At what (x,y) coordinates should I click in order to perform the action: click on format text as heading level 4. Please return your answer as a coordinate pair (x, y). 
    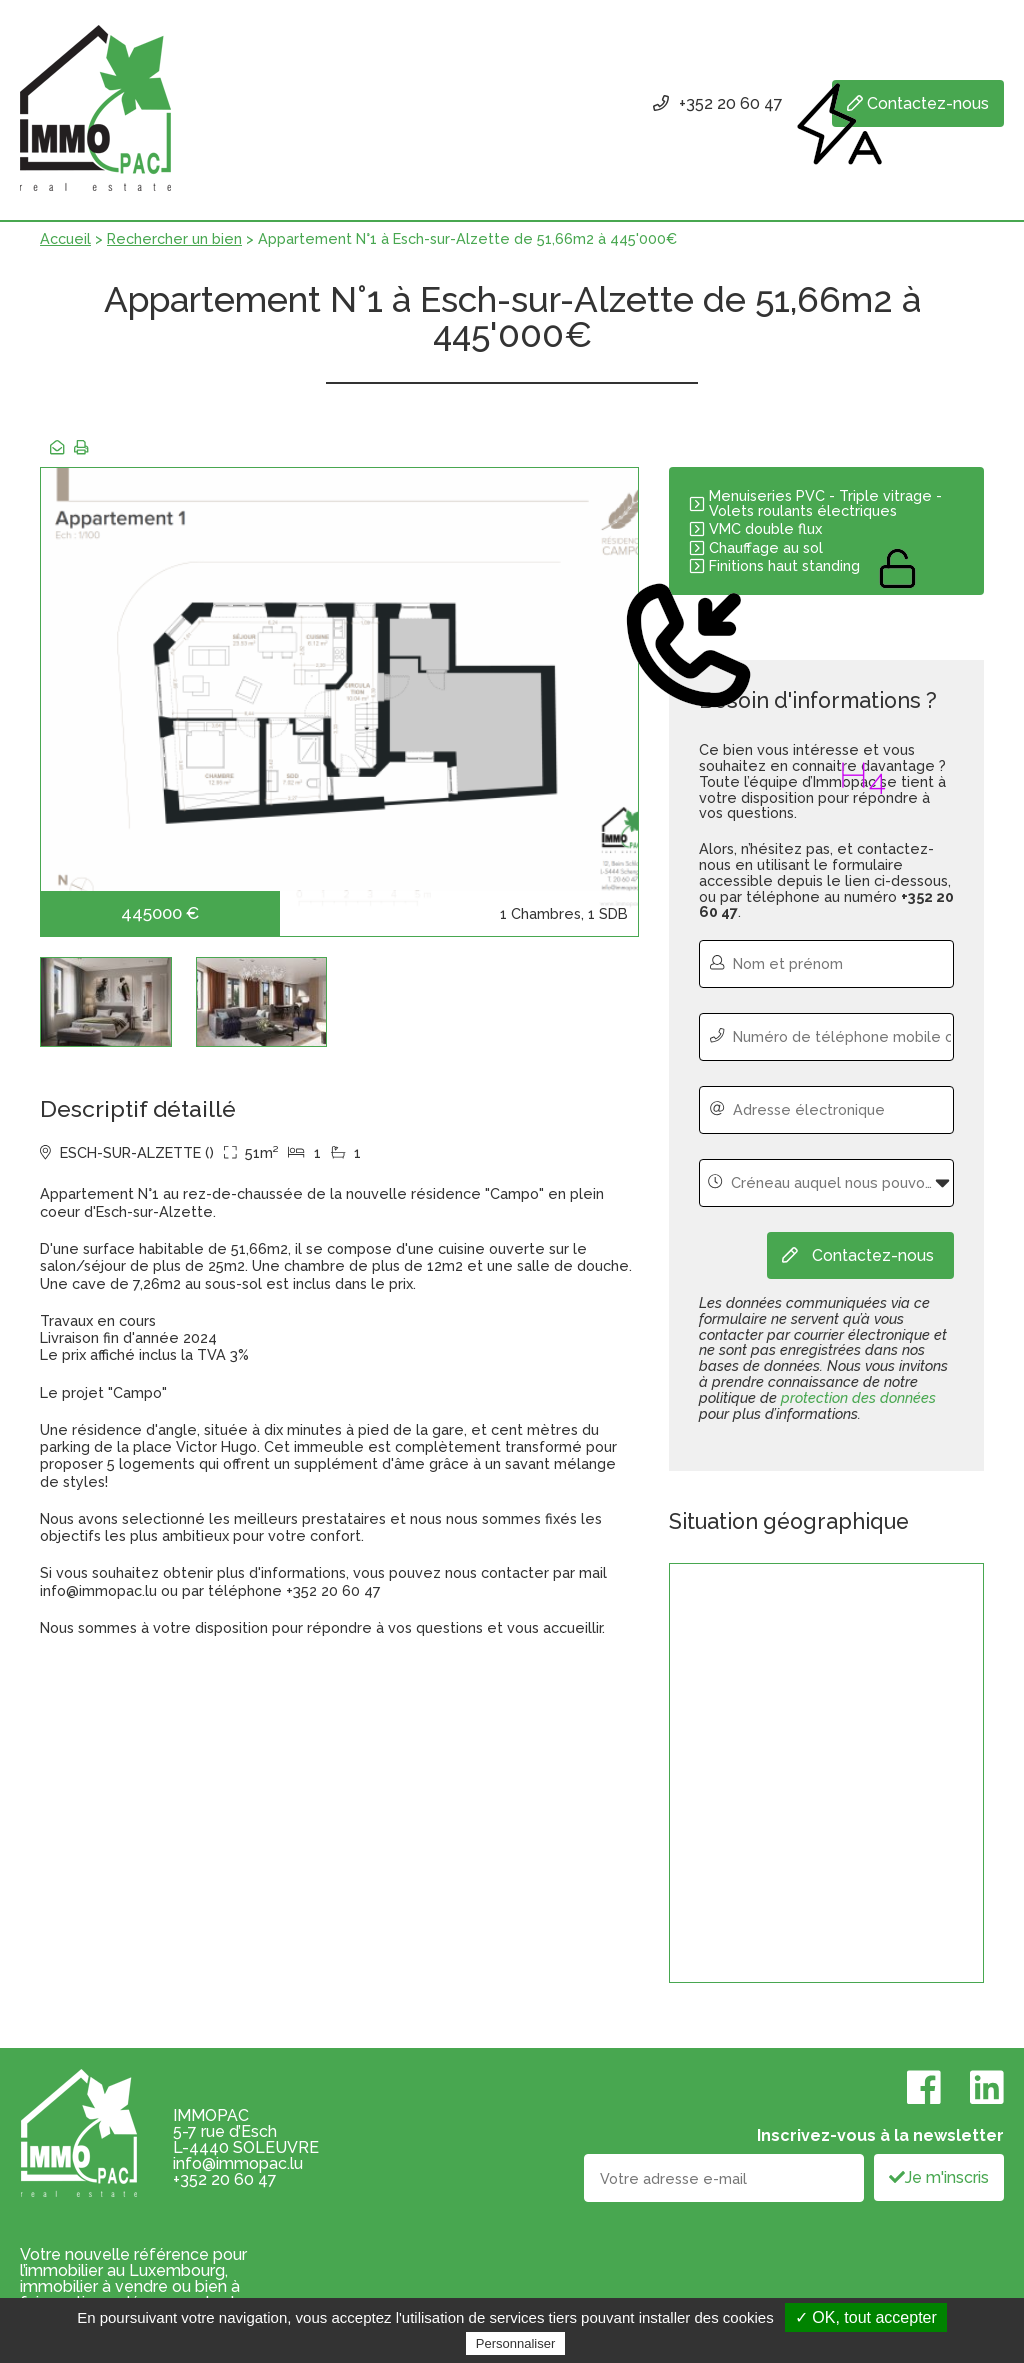
    Looking at the image, I should click on (860, 777).